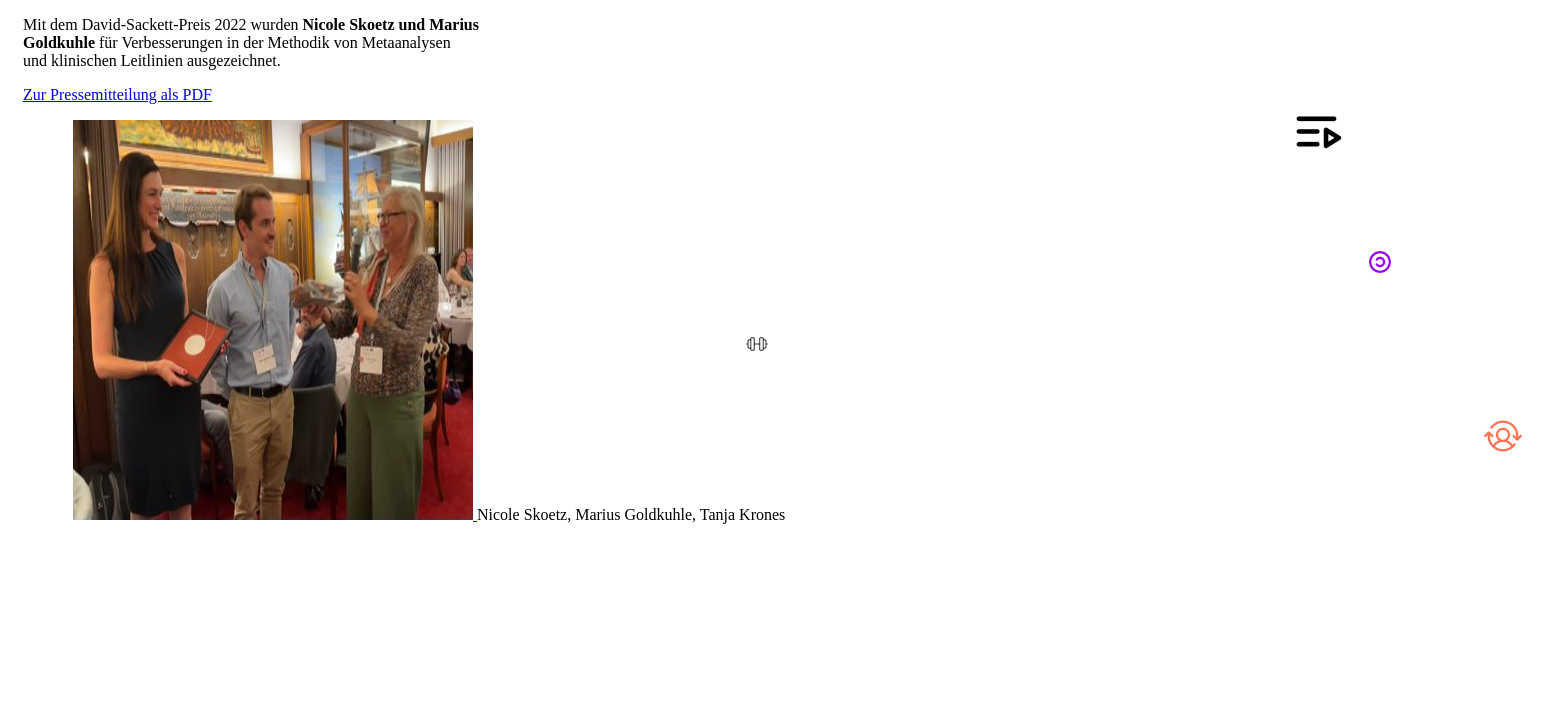  Describe the element at coordinates (1503, 436) in the screenshot. I see `switch between user accounts` at that location.